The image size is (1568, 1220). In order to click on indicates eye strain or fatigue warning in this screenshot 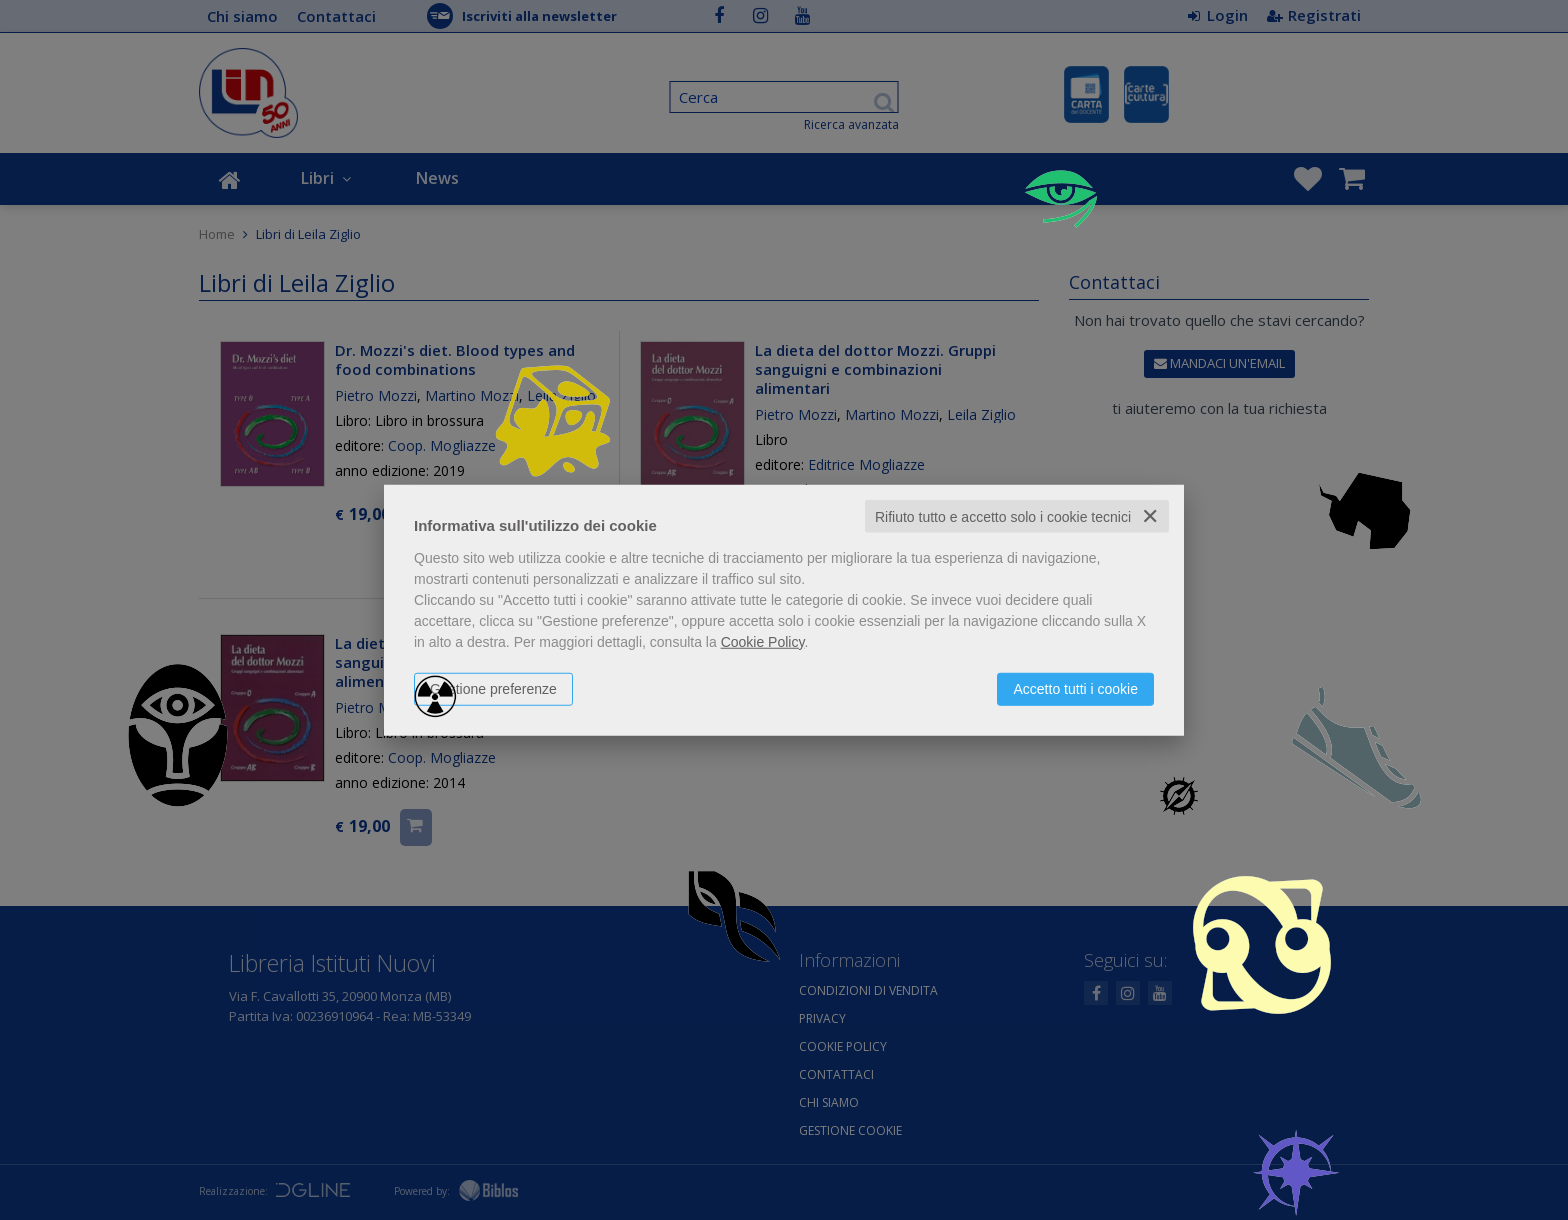, I will do `click(1061, 191)`.